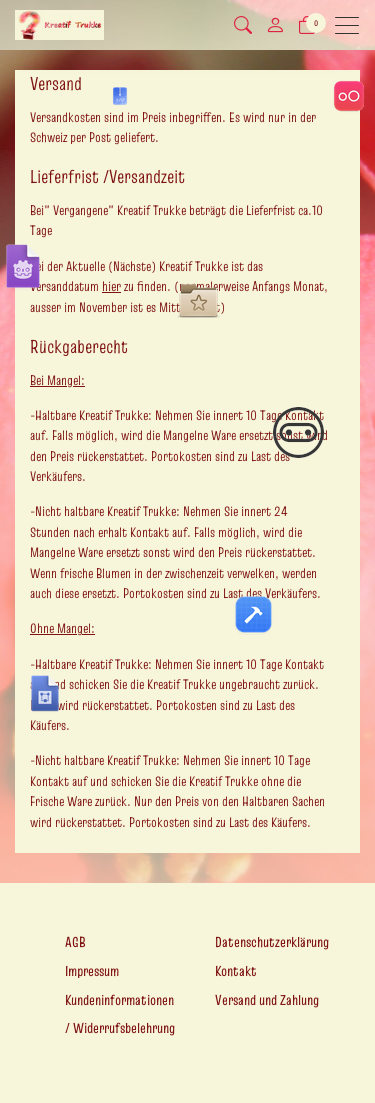 Image resolution: width=375 pixels, height=1103 pixels. What do you see at coordinates (120, 96) in the screenshot?
I see `a gzip compressed file` at bounding box center [120, 96].